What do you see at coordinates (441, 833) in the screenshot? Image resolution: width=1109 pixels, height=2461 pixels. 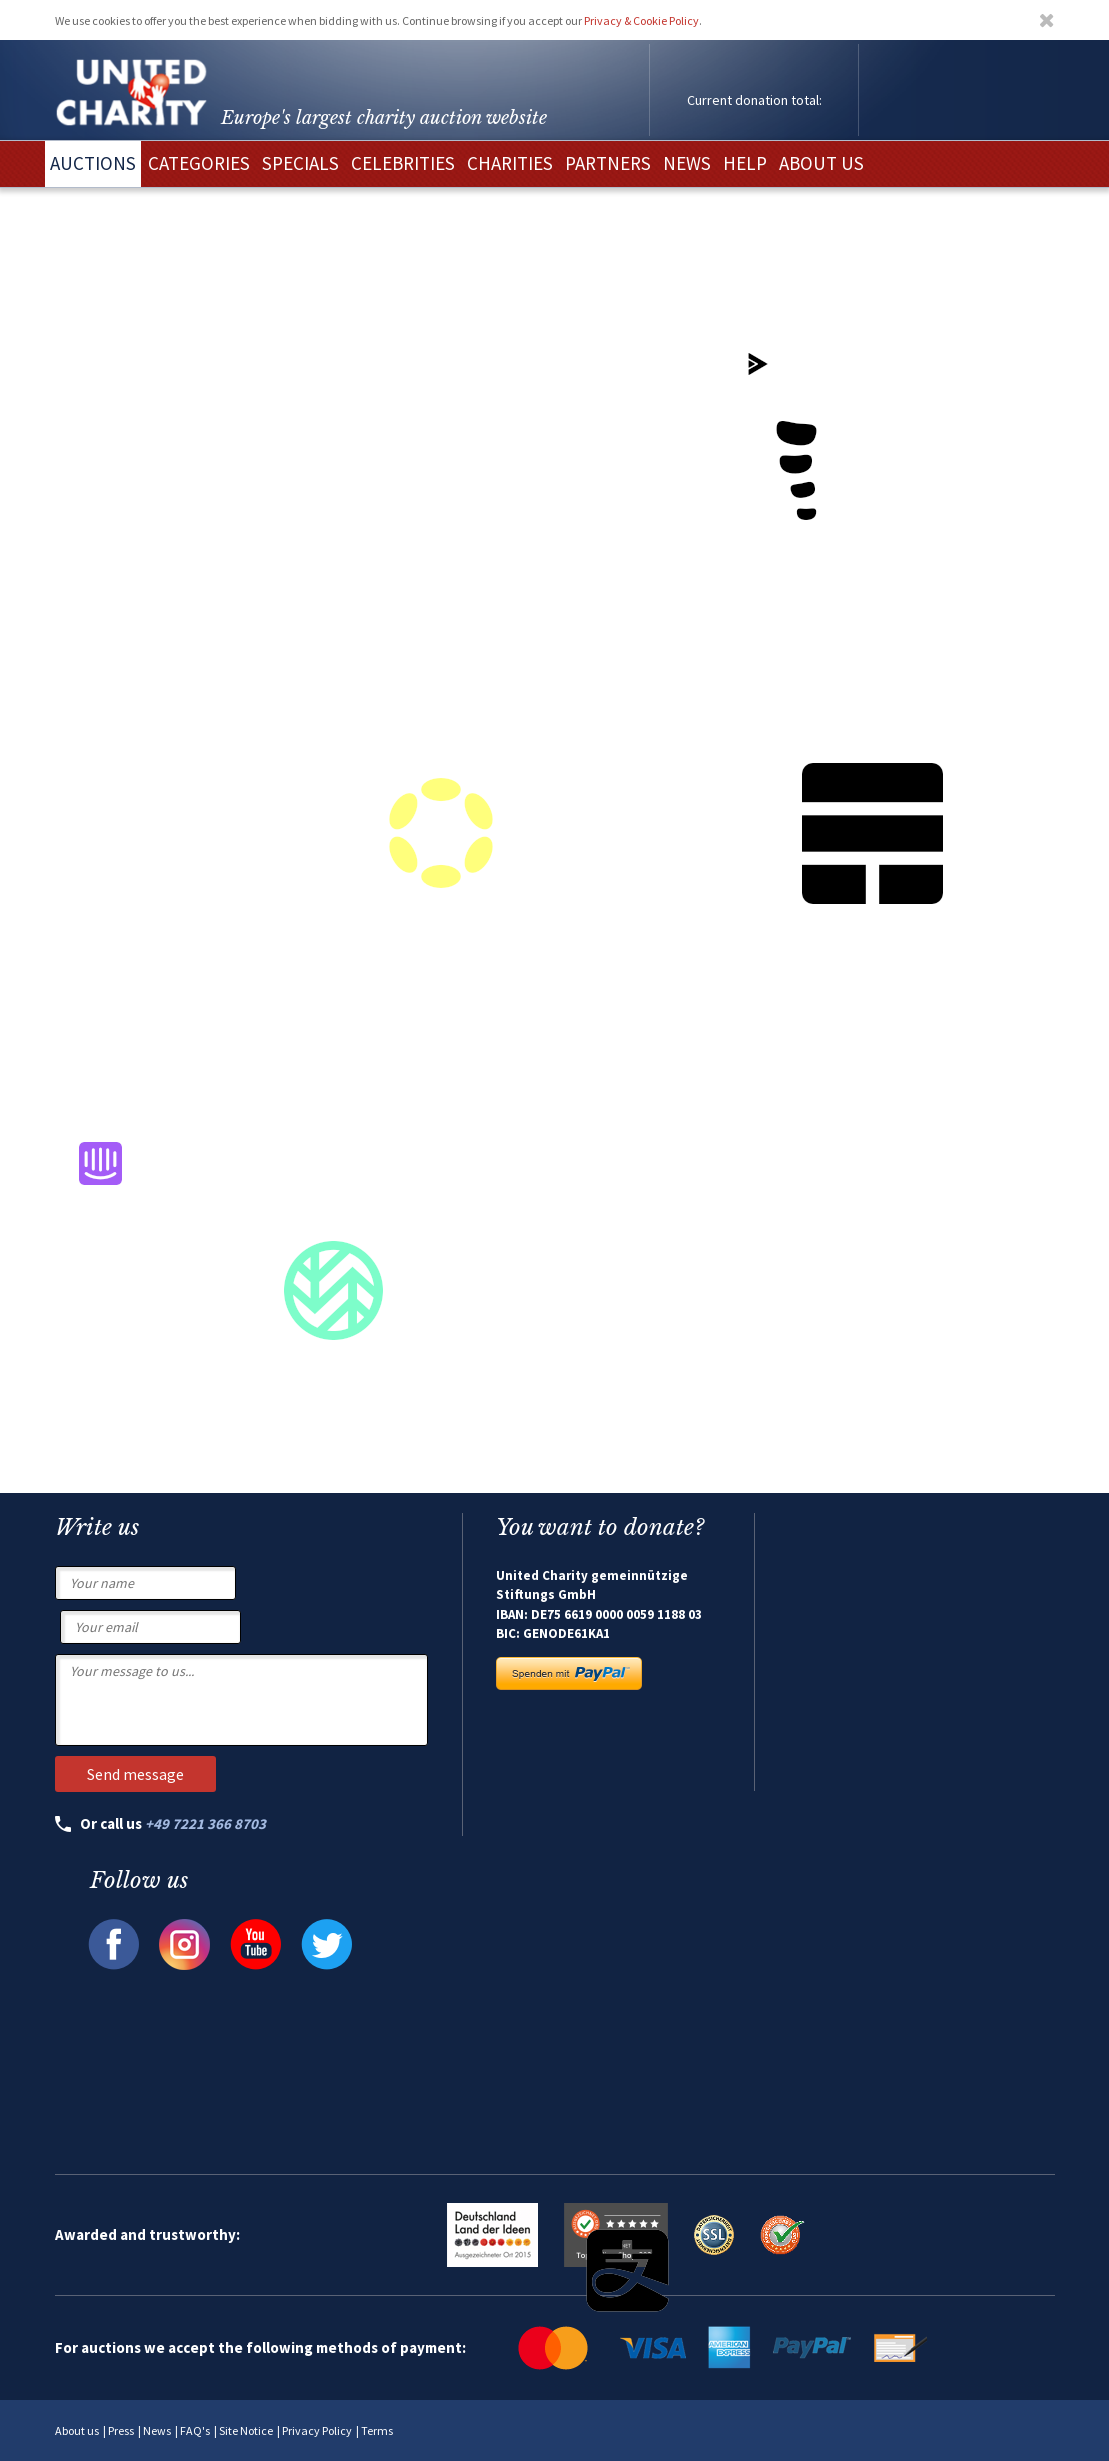 I see `polkadot cryptocurrency or blockchain platform logo` at bounding box center [441, 833].